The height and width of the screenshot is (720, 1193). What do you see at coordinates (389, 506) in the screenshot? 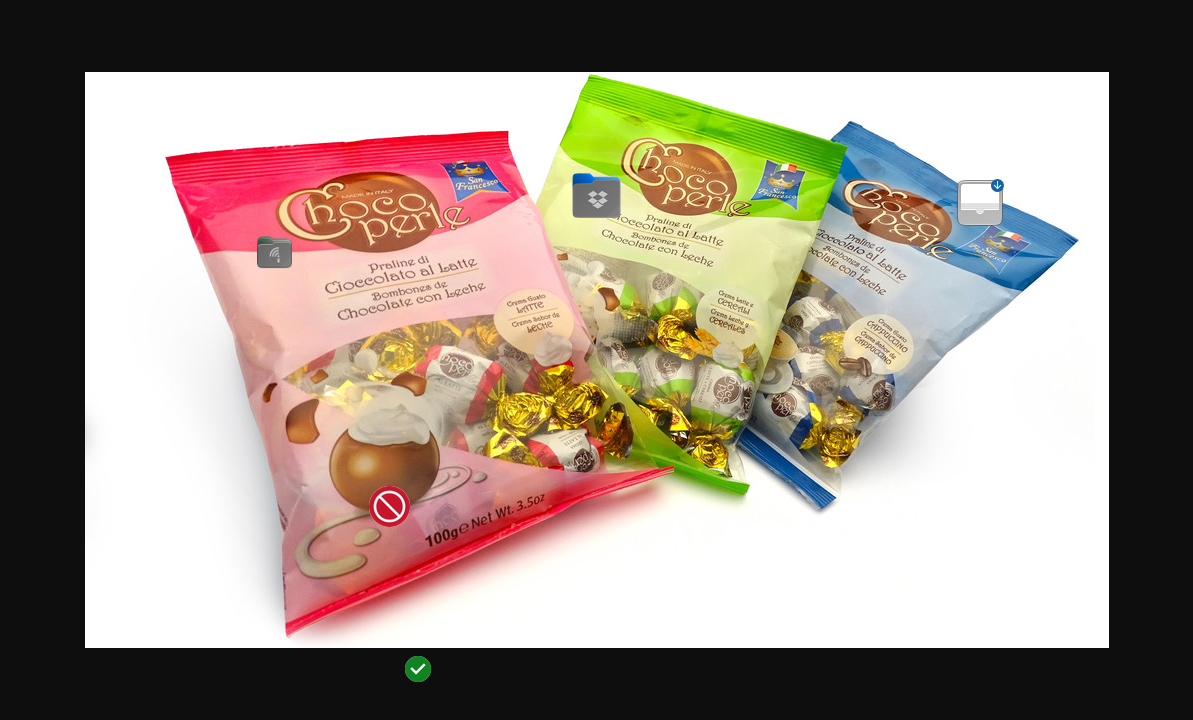
I see `delete or remove selected item` at bounding box center [389, 506].